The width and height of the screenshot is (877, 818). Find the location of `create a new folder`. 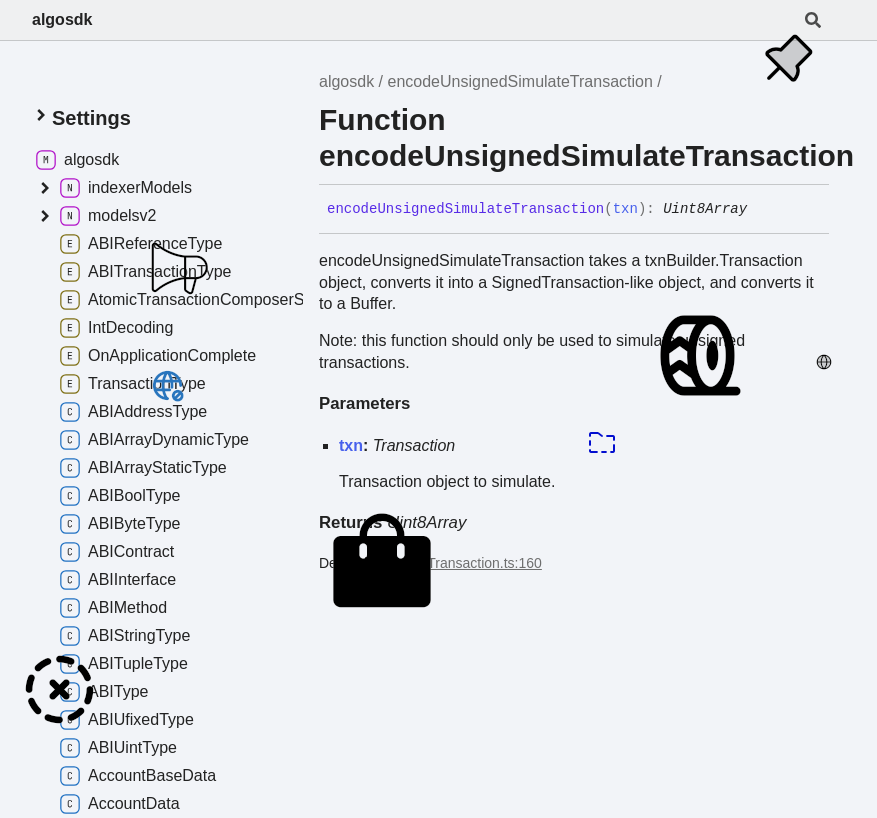

create a new folder is located at coordinates (602, 442).